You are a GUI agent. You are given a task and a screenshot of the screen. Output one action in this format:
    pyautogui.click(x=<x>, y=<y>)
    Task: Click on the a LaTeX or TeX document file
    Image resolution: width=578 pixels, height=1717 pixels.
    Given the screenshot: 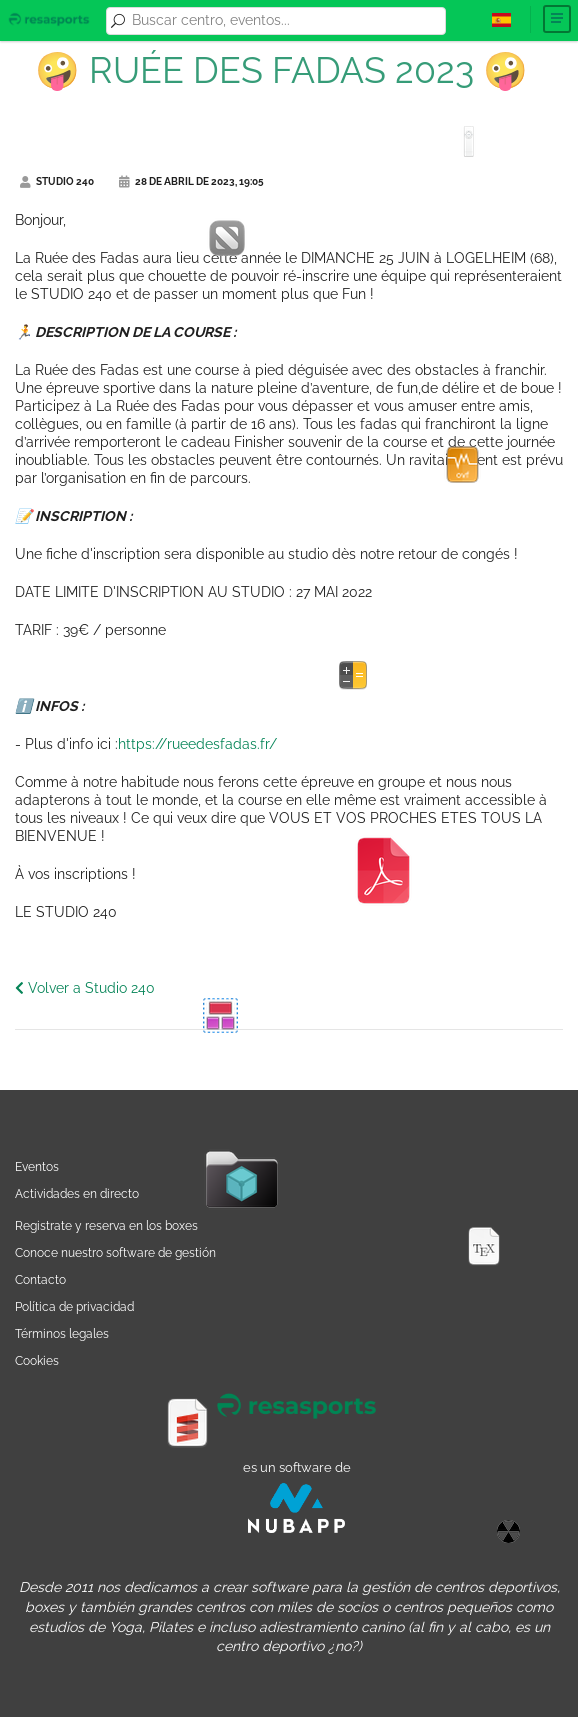 What is the action you would take?
    pyautogui.click(x=484, y=1246)
    